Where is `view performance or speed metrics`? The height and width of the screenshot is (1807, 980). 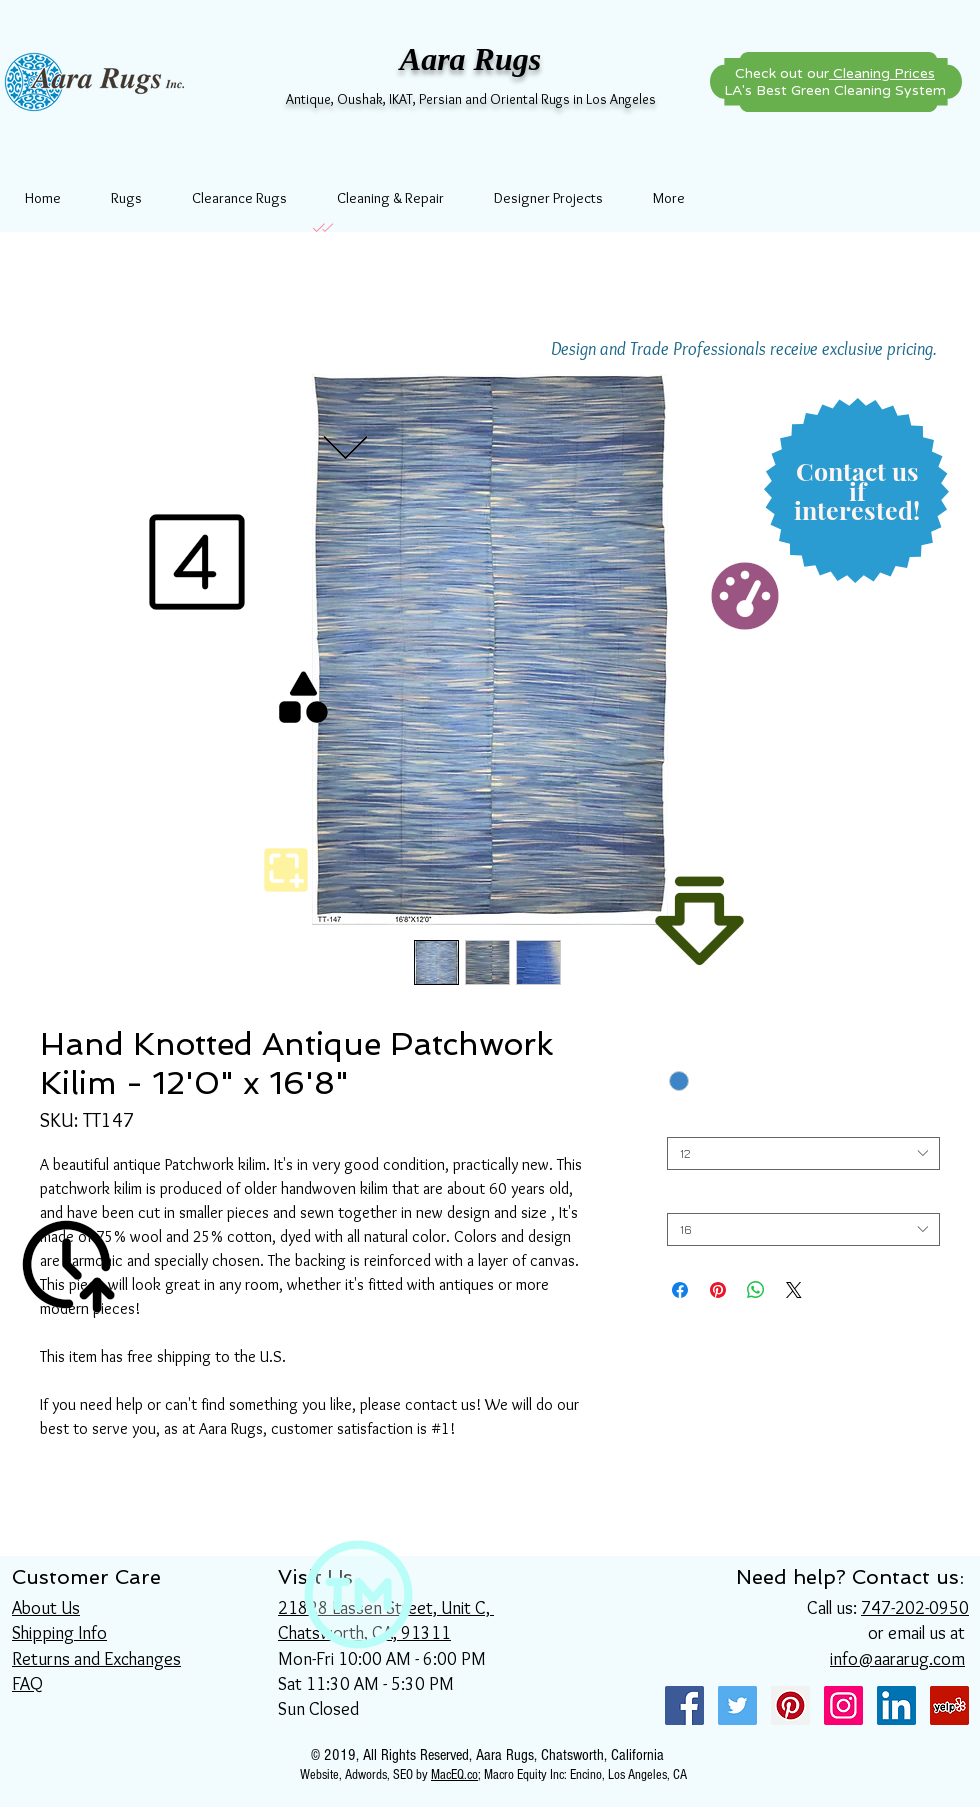
view performance or speed metrics is located at coordinates (745, 596).